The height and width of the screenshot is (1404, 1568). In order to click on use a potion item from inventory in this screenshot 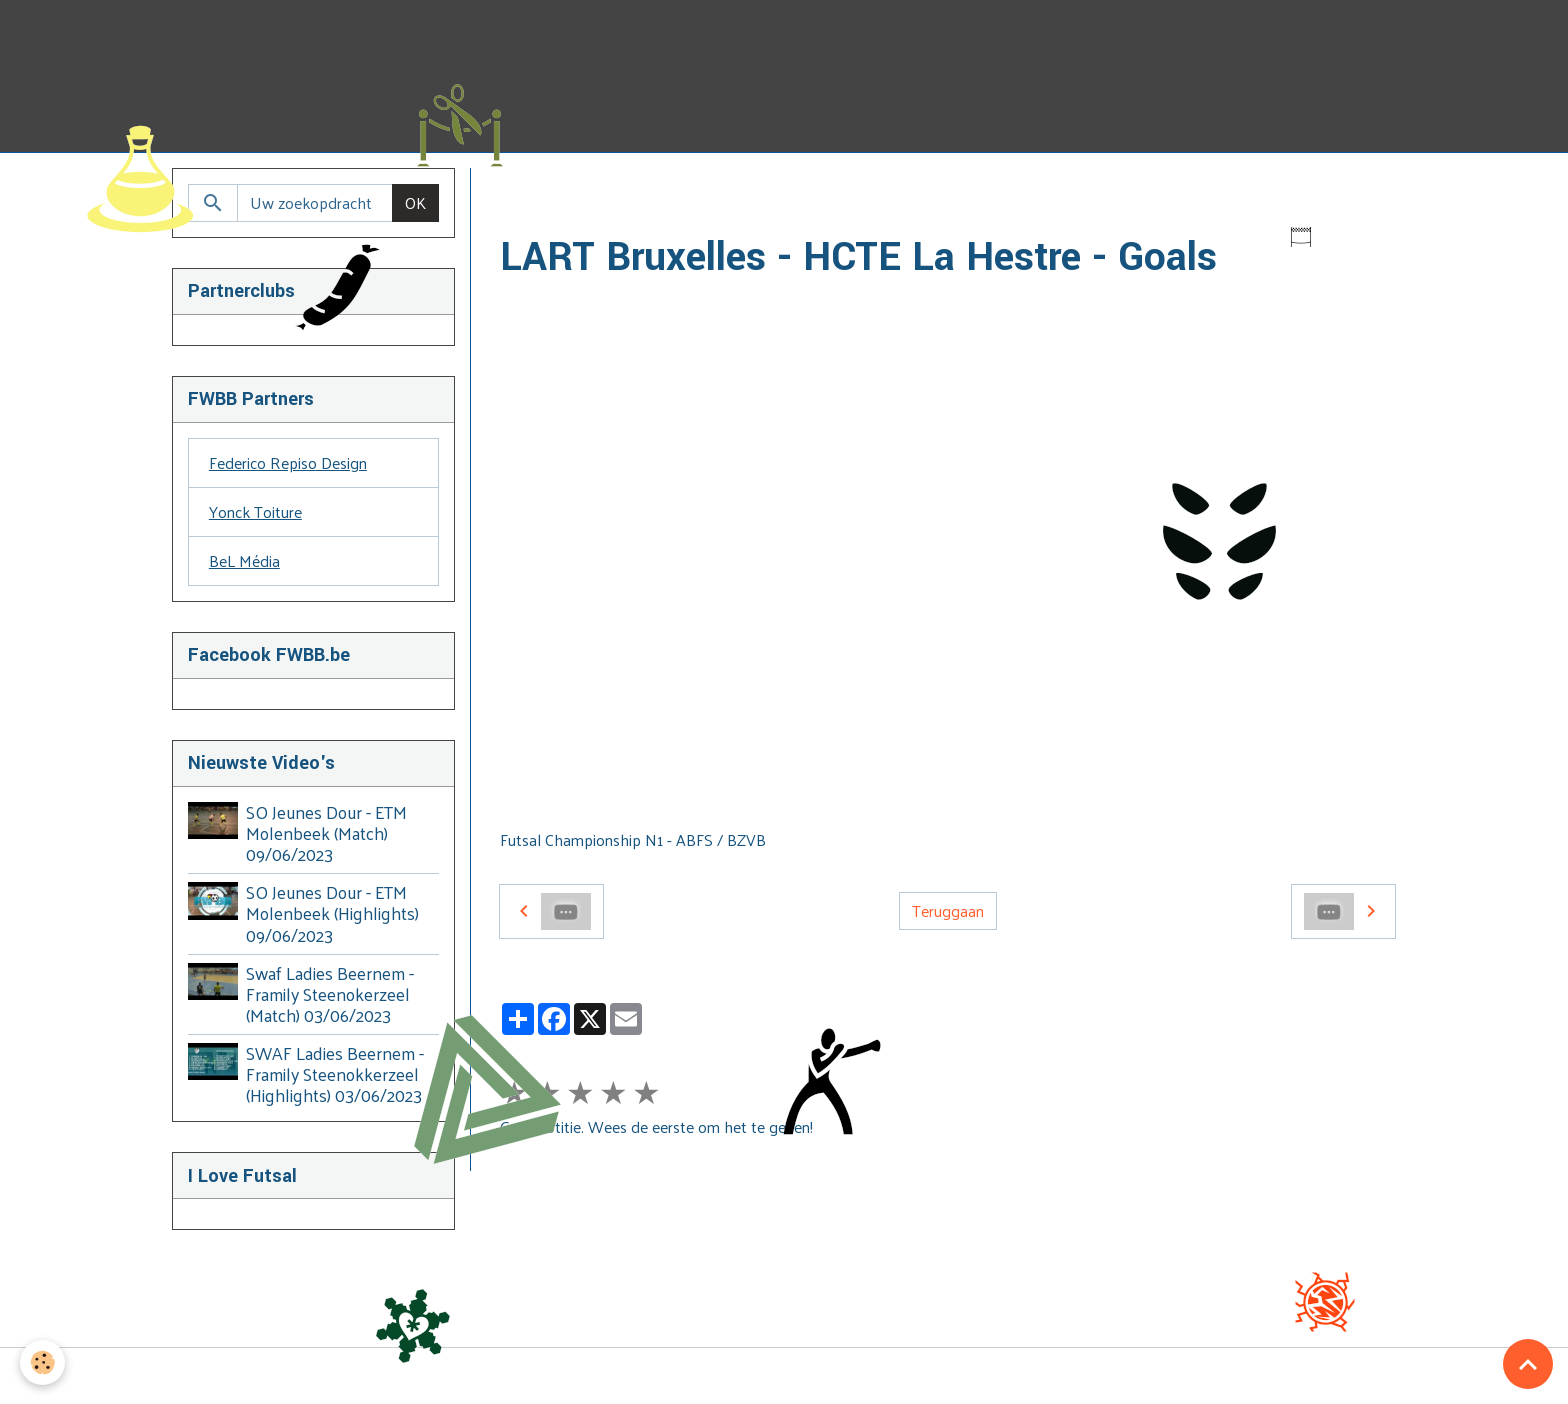, I will do `click(140, 179)`.